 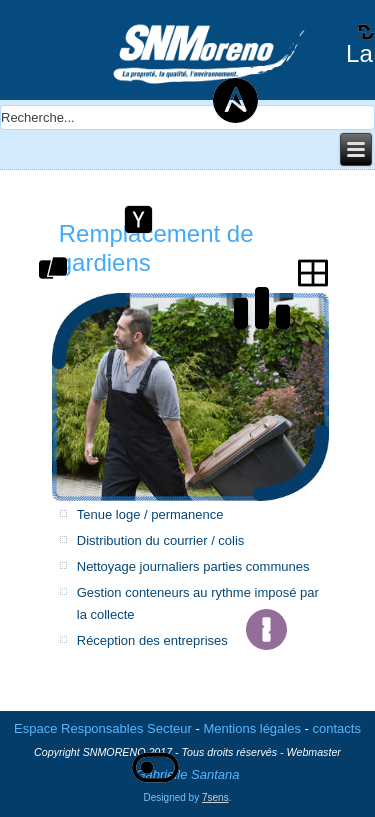 I want to click on open 1Password app, so click(x=266, y=629).